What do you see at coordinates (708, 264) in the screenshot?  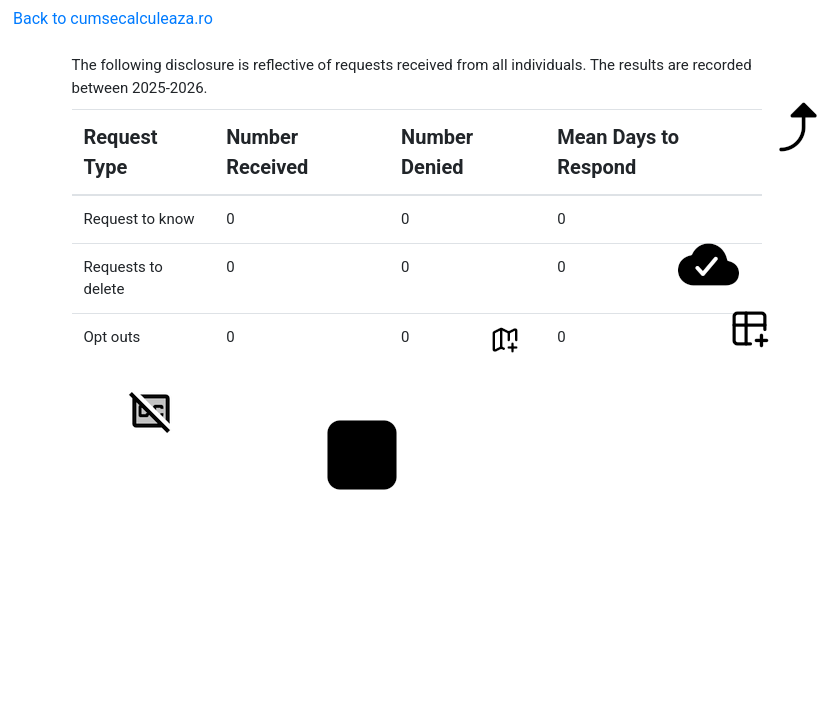 I see `file successfully uploaded to cloud storage` at bounding box center [708, 264].